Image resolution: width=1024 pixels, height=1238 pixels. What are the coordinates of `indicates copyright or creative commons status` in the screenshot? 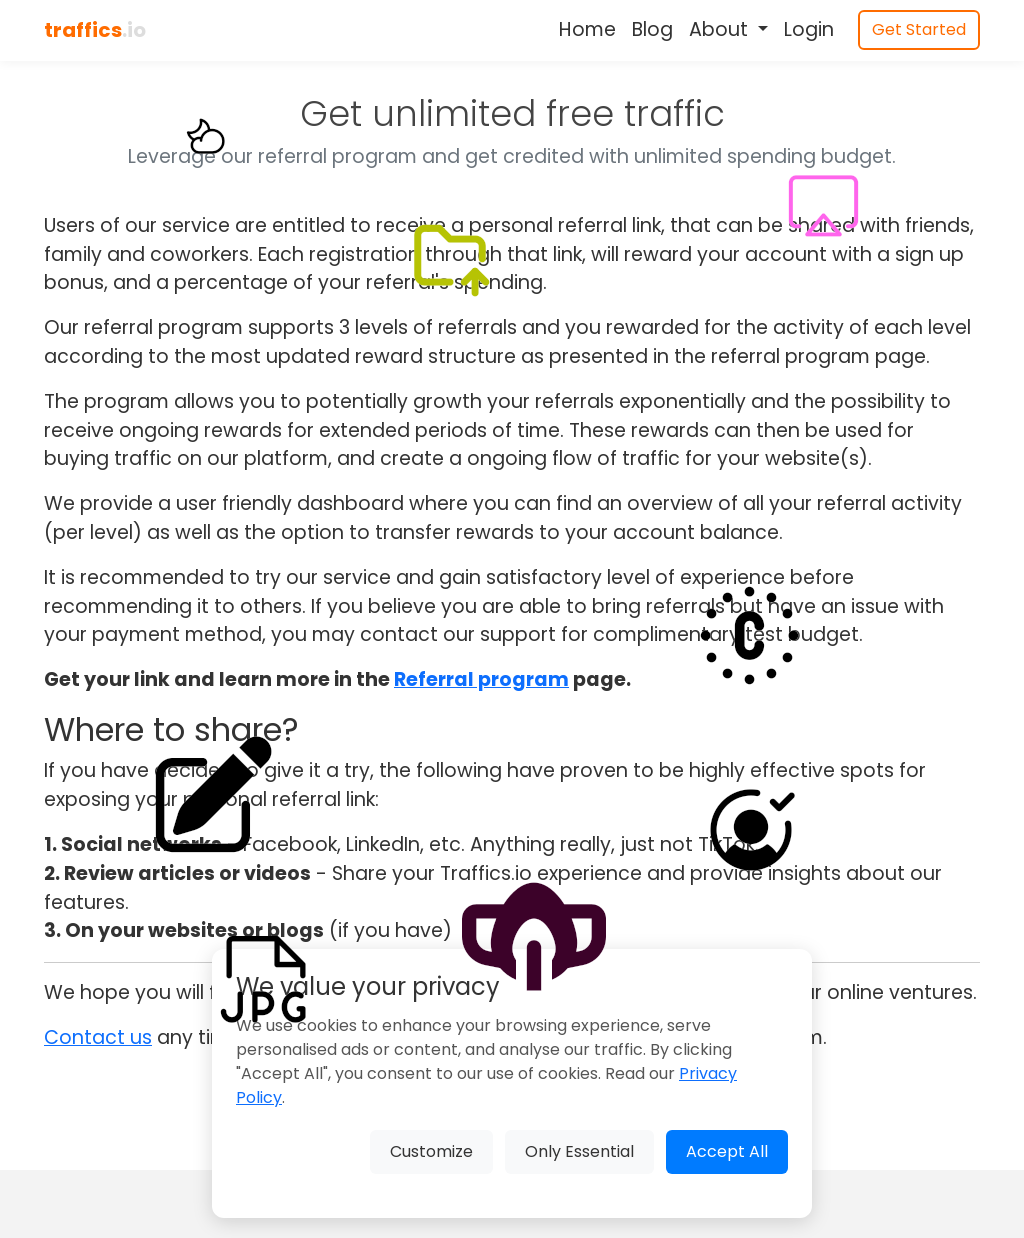 It's located at (749, 635).